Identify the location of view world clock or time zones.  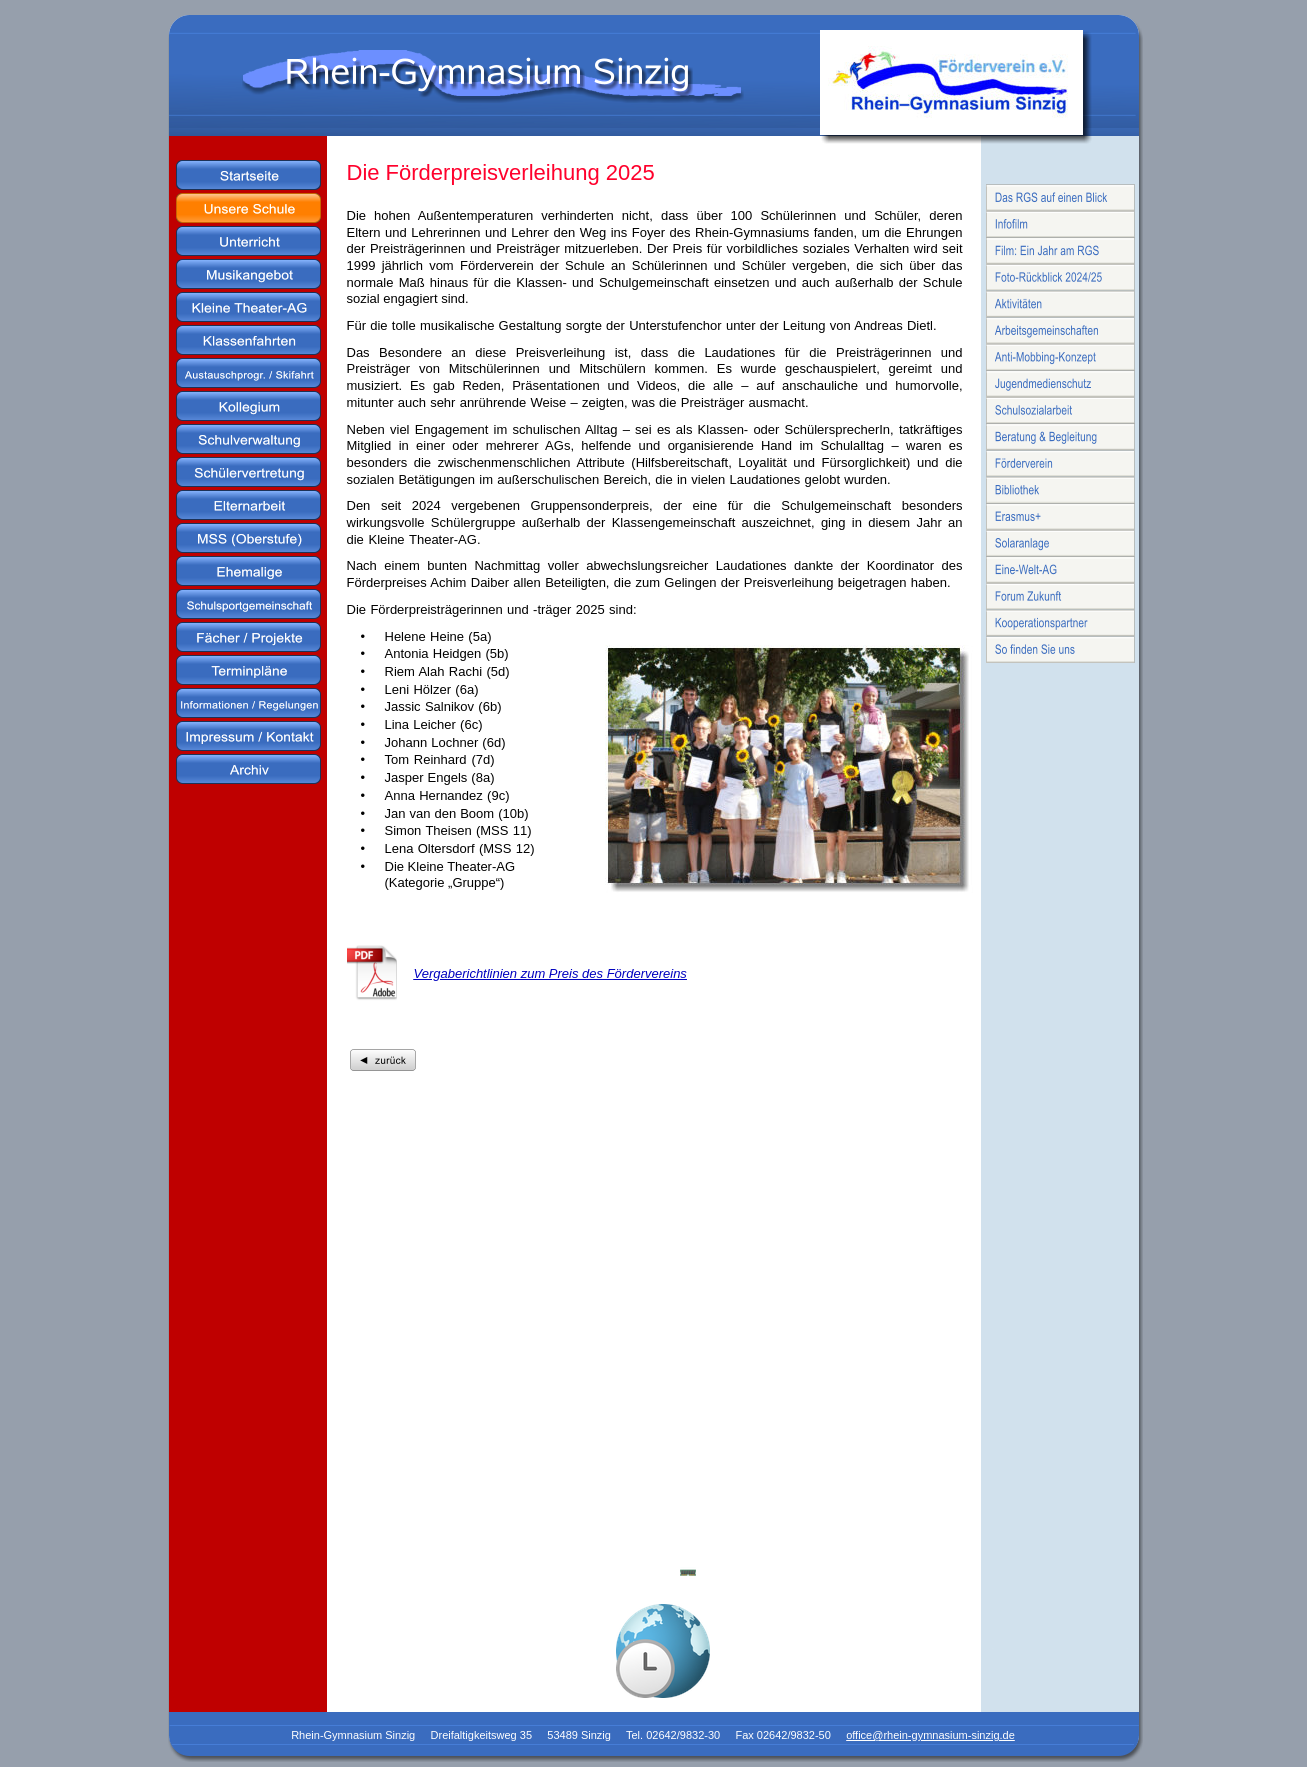
(663, 1651).